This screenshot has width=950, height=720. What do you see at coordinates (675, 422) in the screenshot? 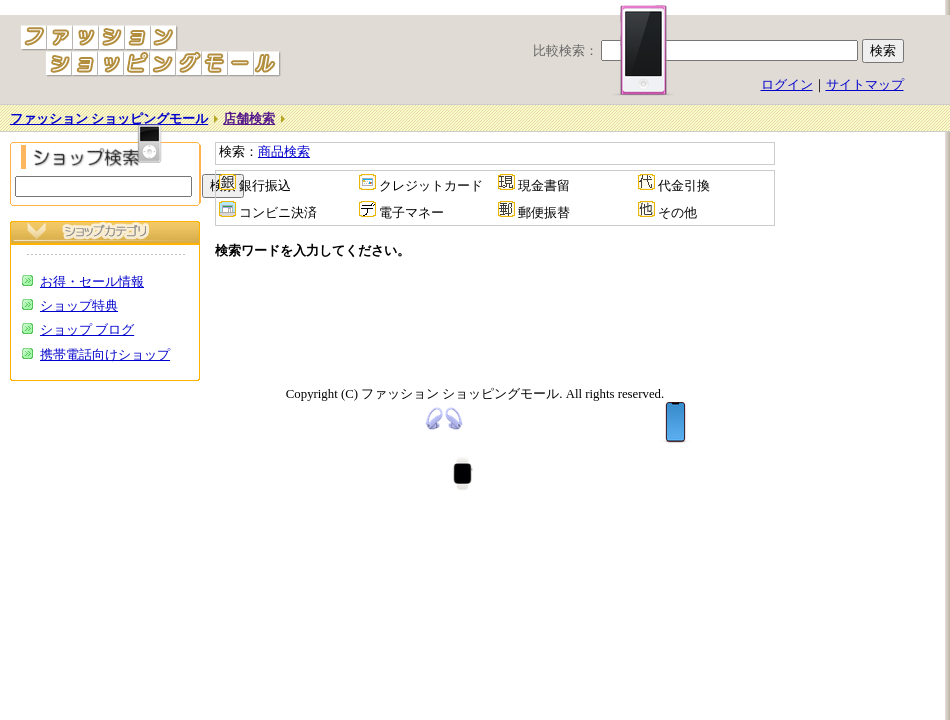
I see `iPhone 13 device in red color` at bounding box center [675, 422].